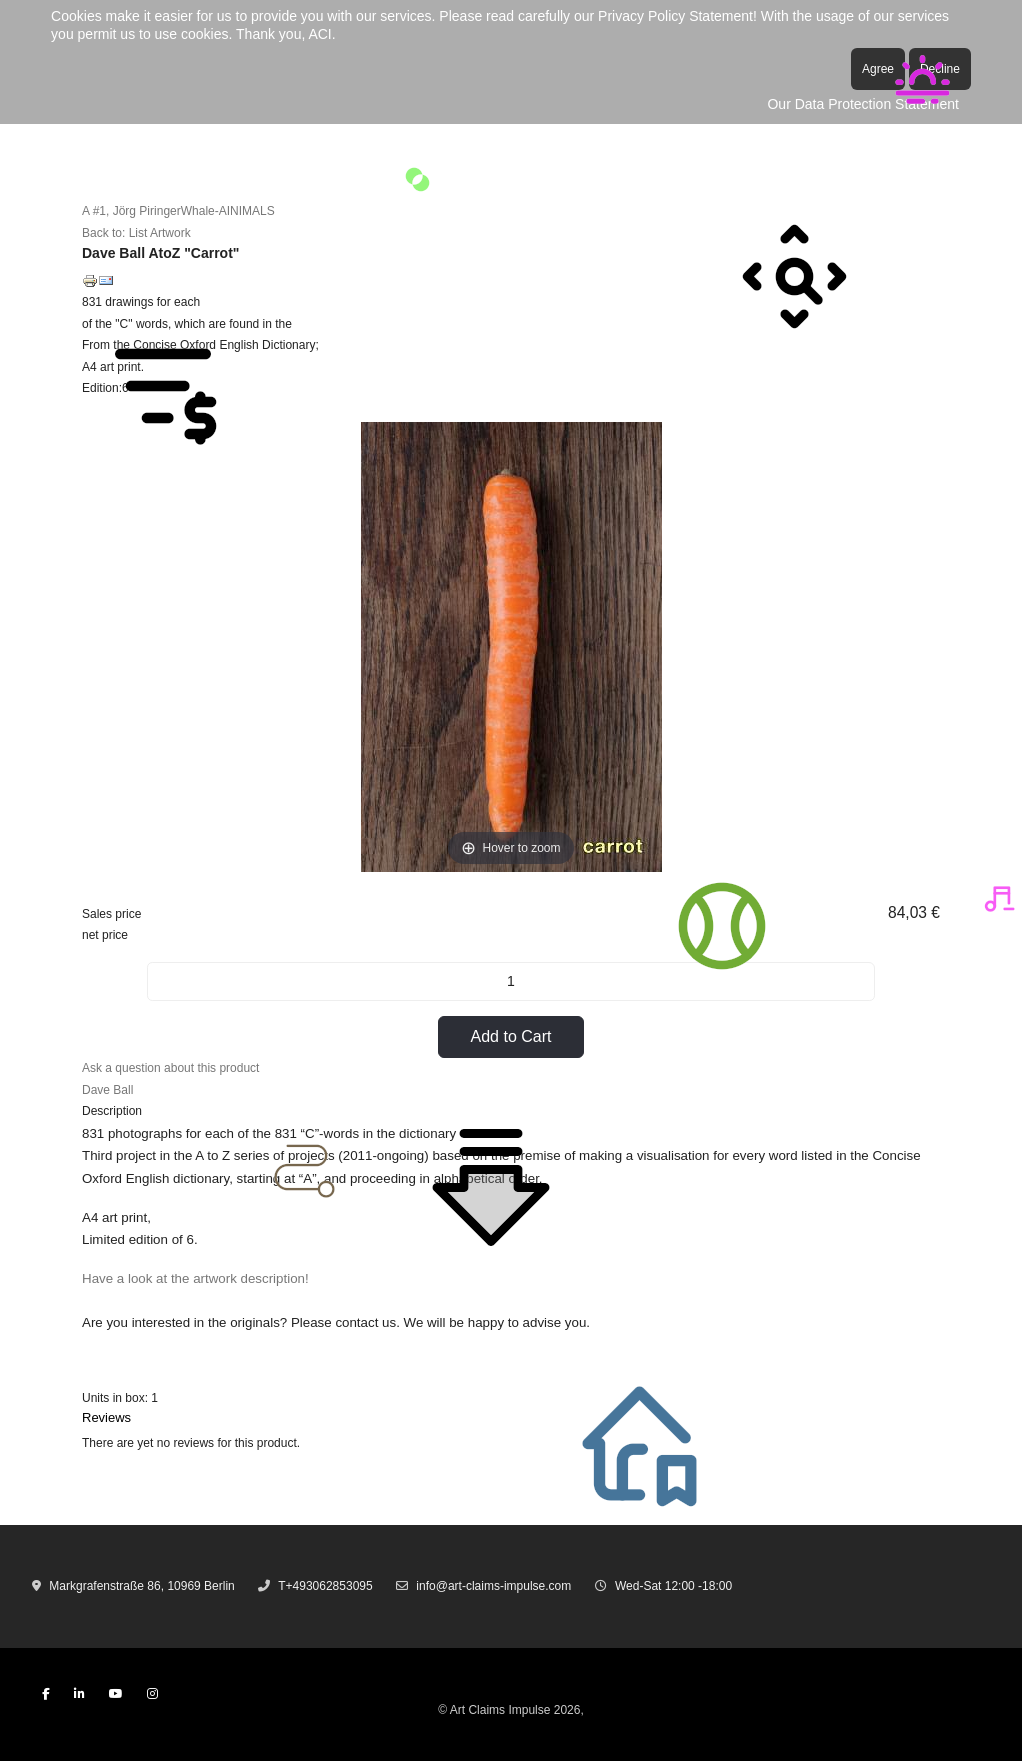 The height and width of the screenshot is (1761, 1022). Describe the element at coordinates (639, 1443) in the screenshot. I see `save or bookmark a home listing` at that location.